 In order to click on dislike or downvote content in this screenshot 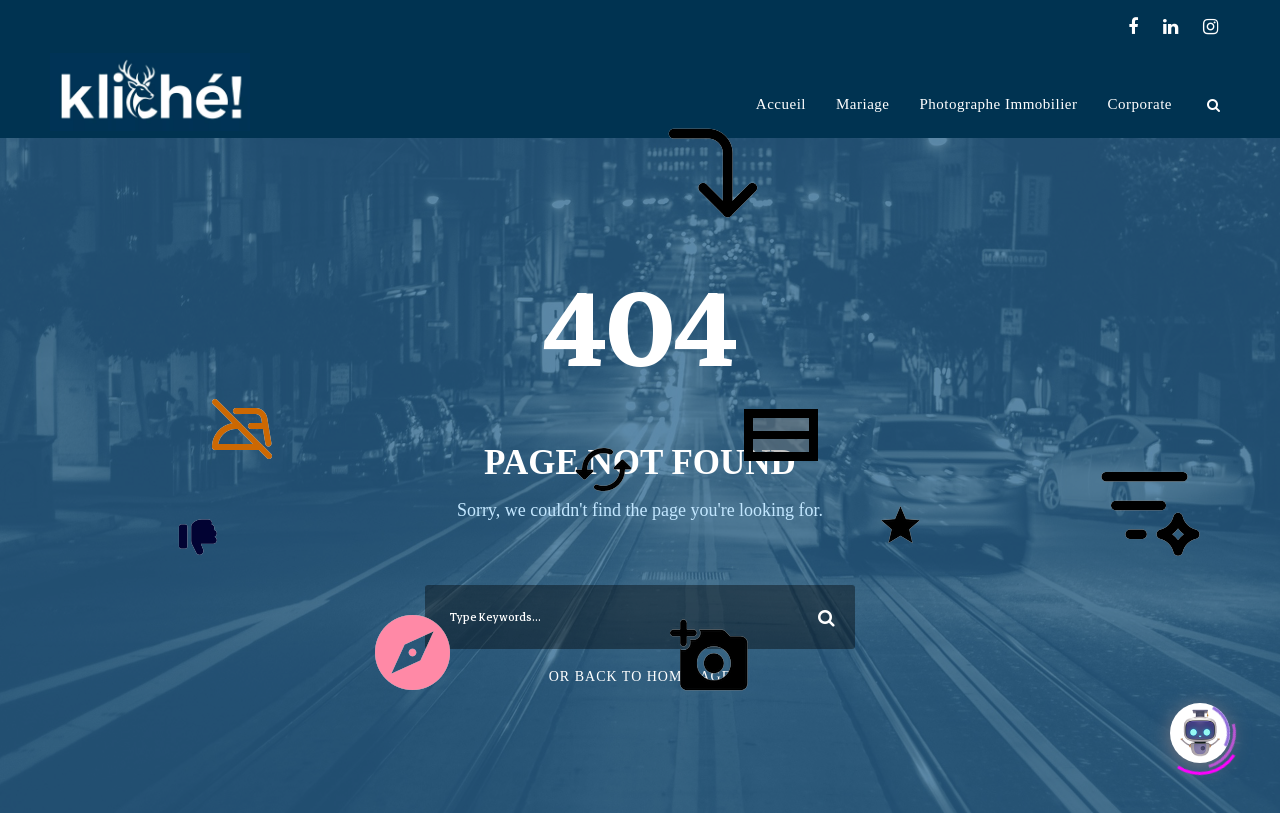, I will do `click(198, 536)`.